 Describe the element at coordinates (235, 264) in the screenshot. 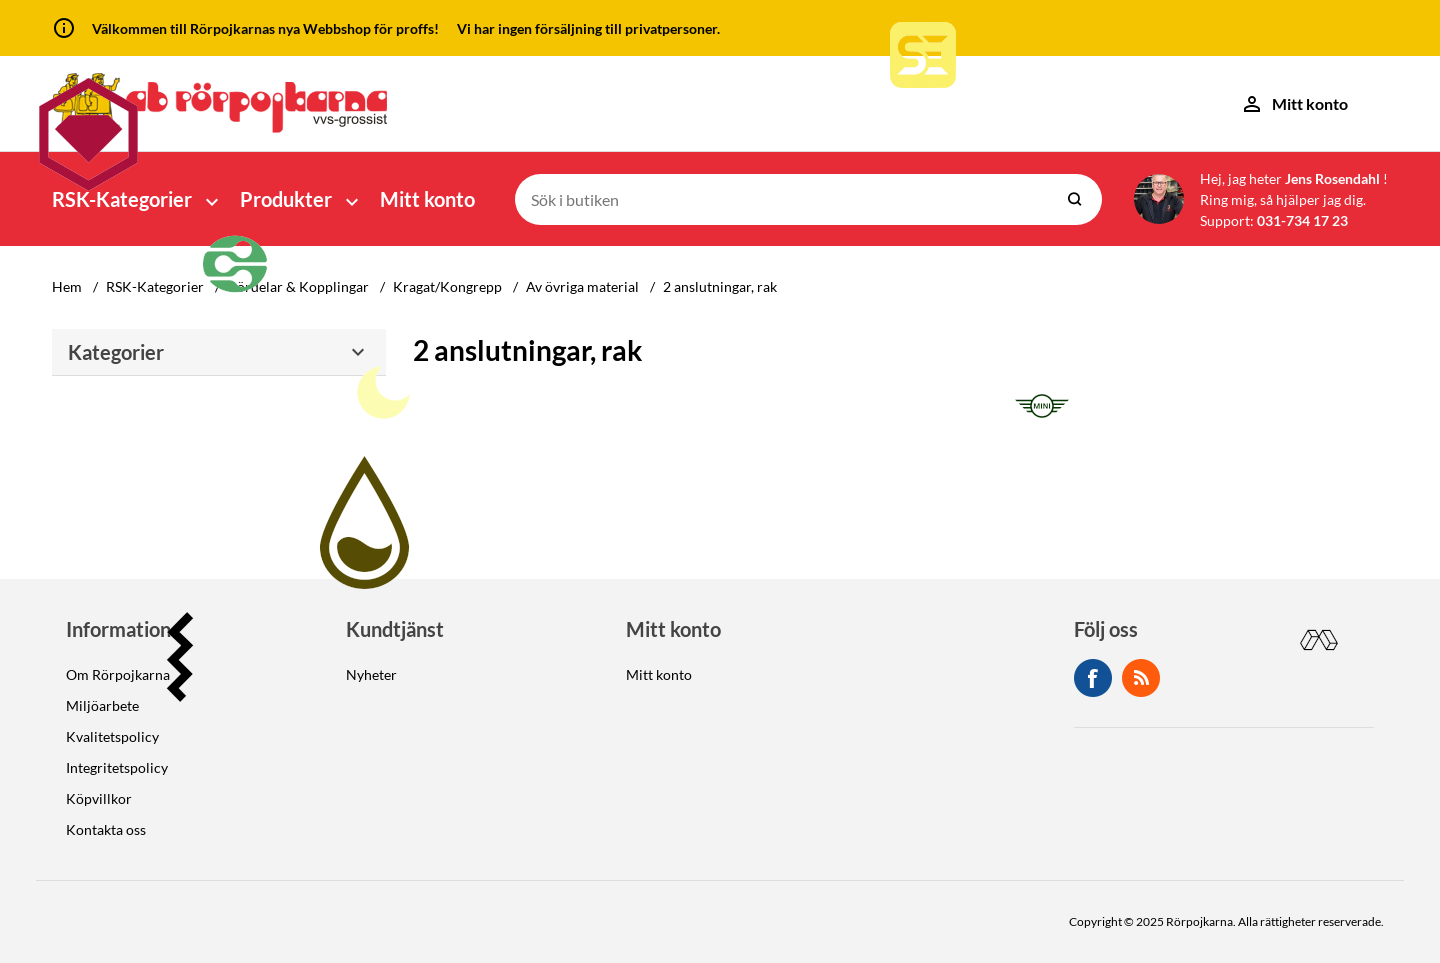

I see `connect to dlna-enabled devices for media streaming` at that location.